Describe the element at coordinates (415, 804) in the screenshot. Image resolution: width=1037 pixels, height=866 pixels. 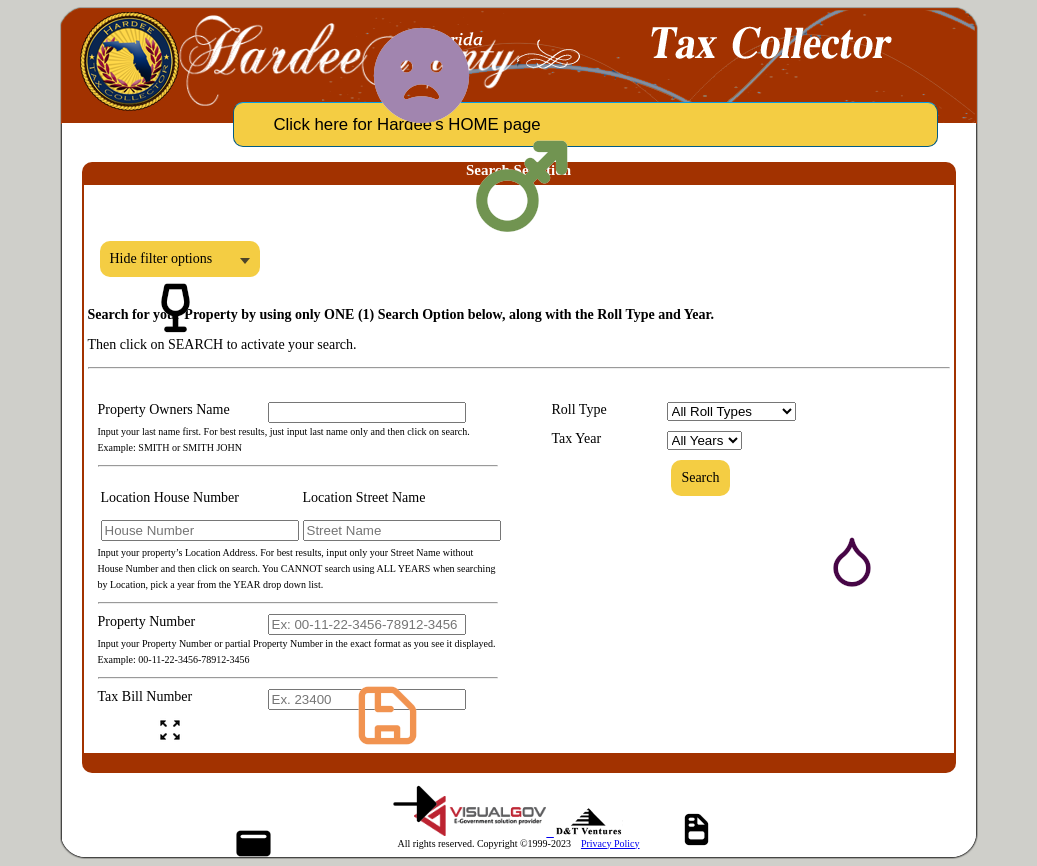
I see `navigate to the next item or screen` at that location.